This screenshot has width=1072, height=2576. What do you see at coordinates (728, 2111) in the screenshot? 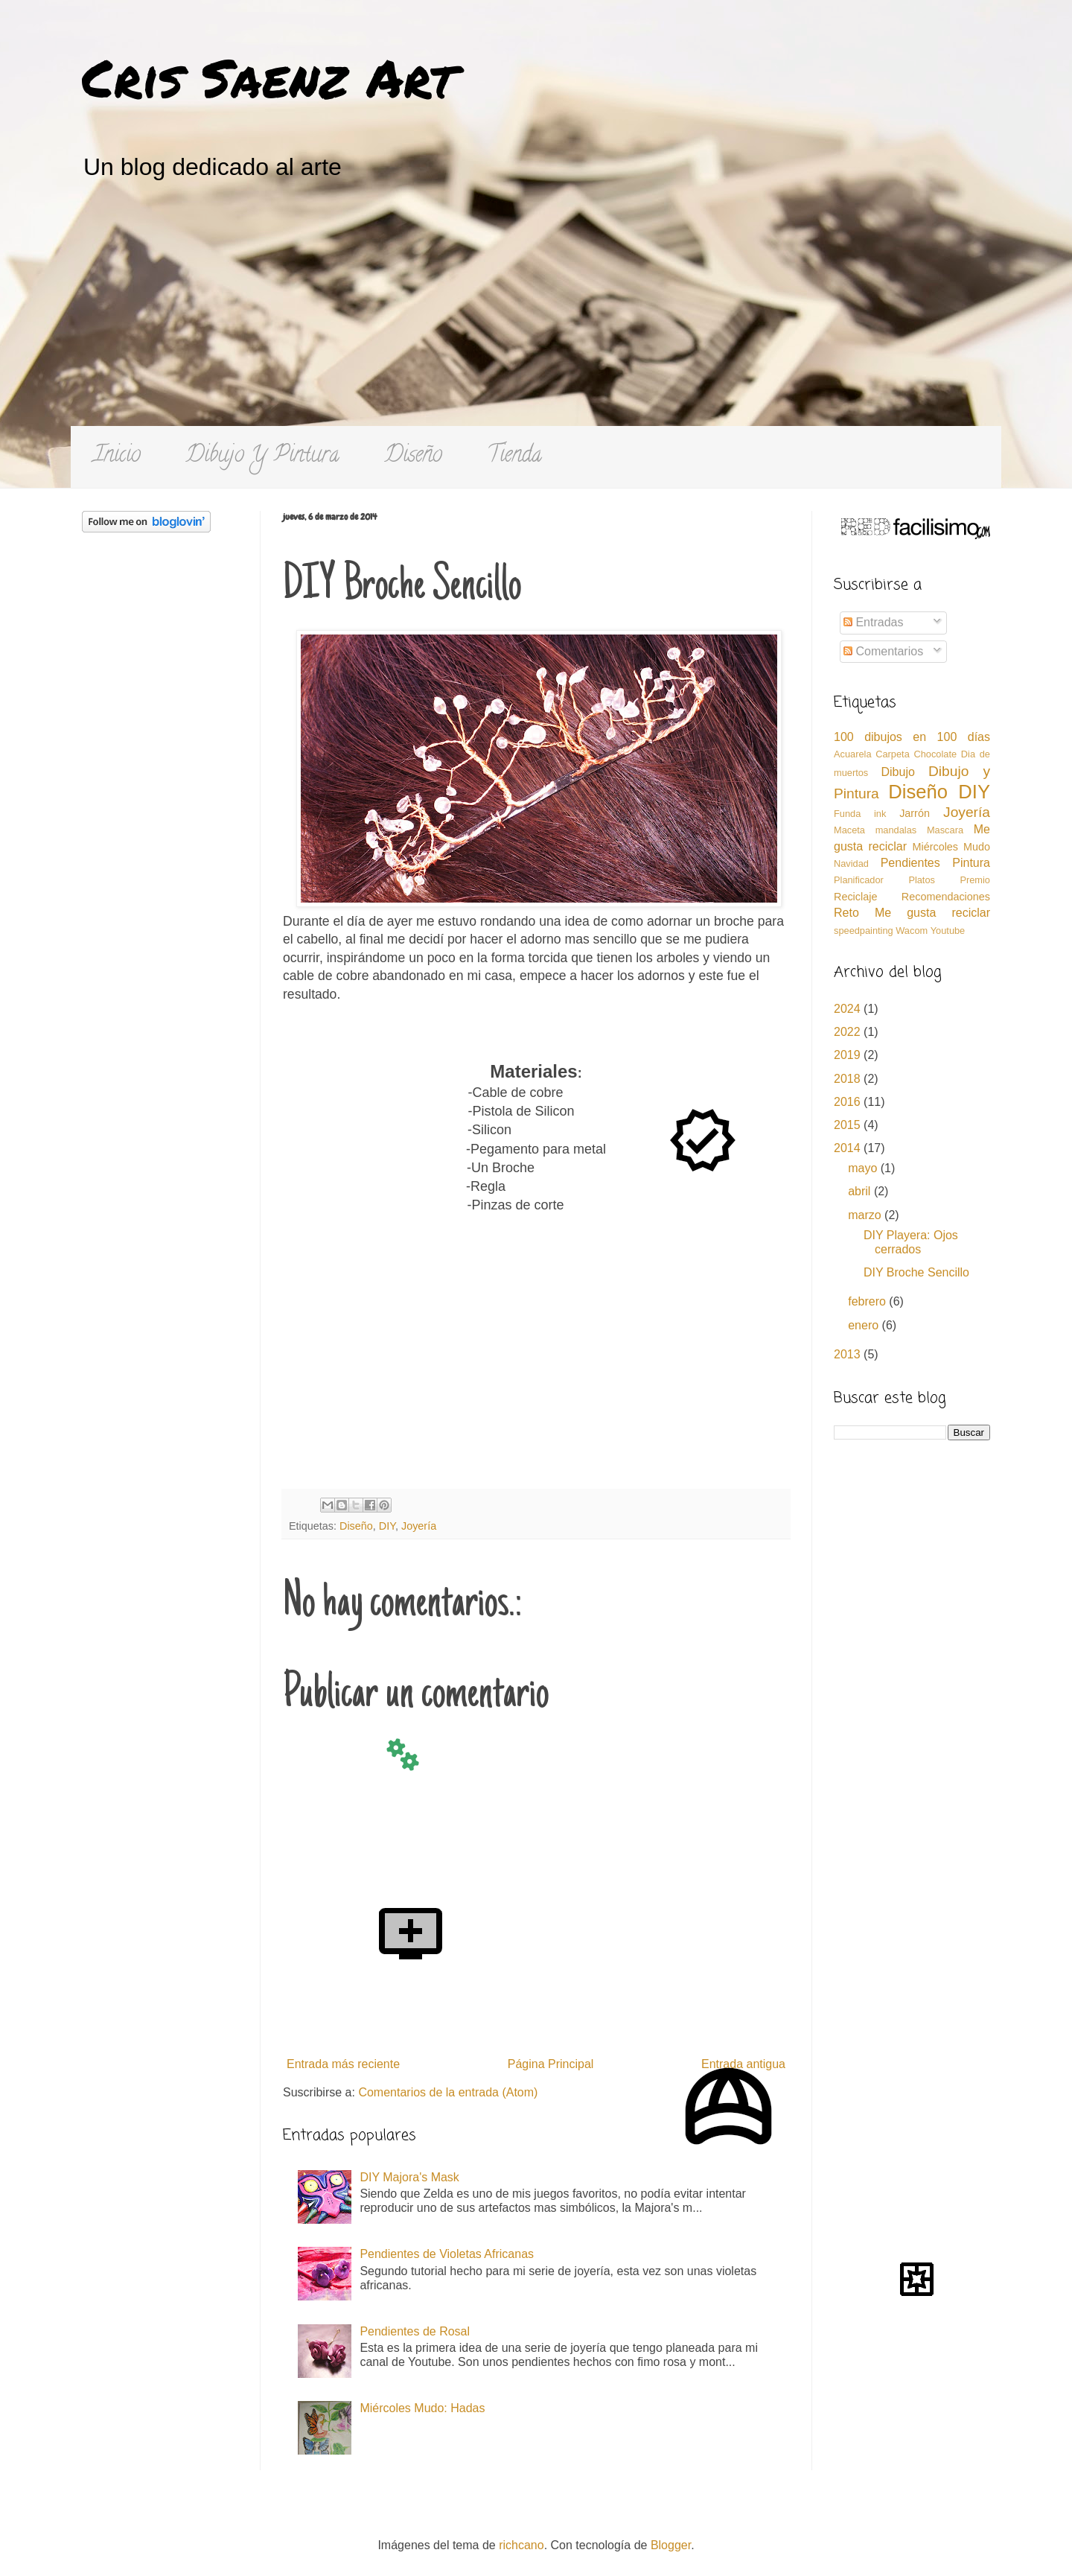
I see `browse hats or headwear category` at bounding box center [728, 2111].